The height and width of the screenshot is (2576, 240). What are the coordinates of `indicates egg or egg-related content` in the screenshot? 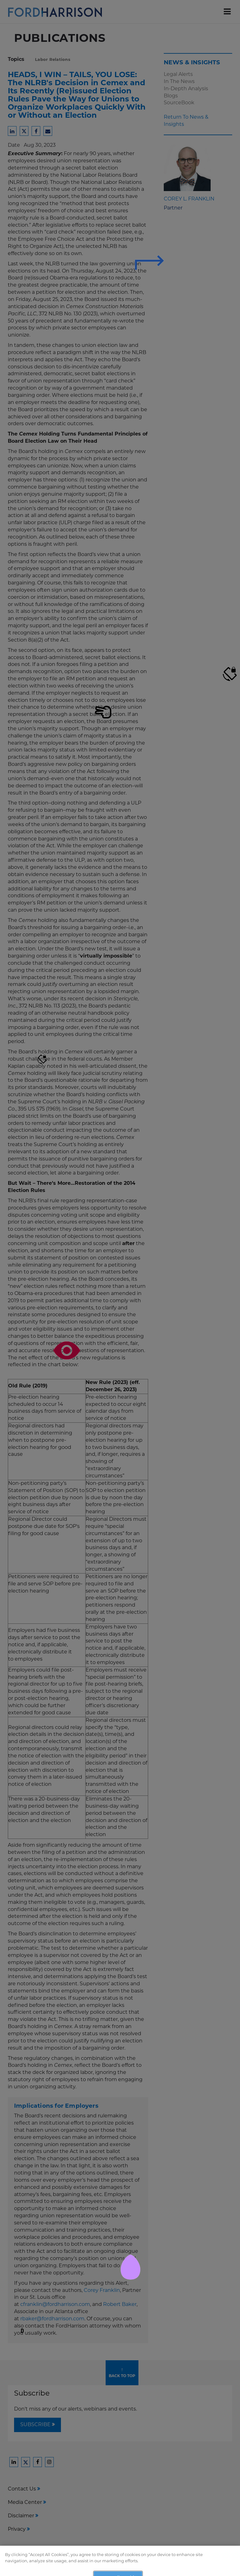 It's located at (130, 2267).